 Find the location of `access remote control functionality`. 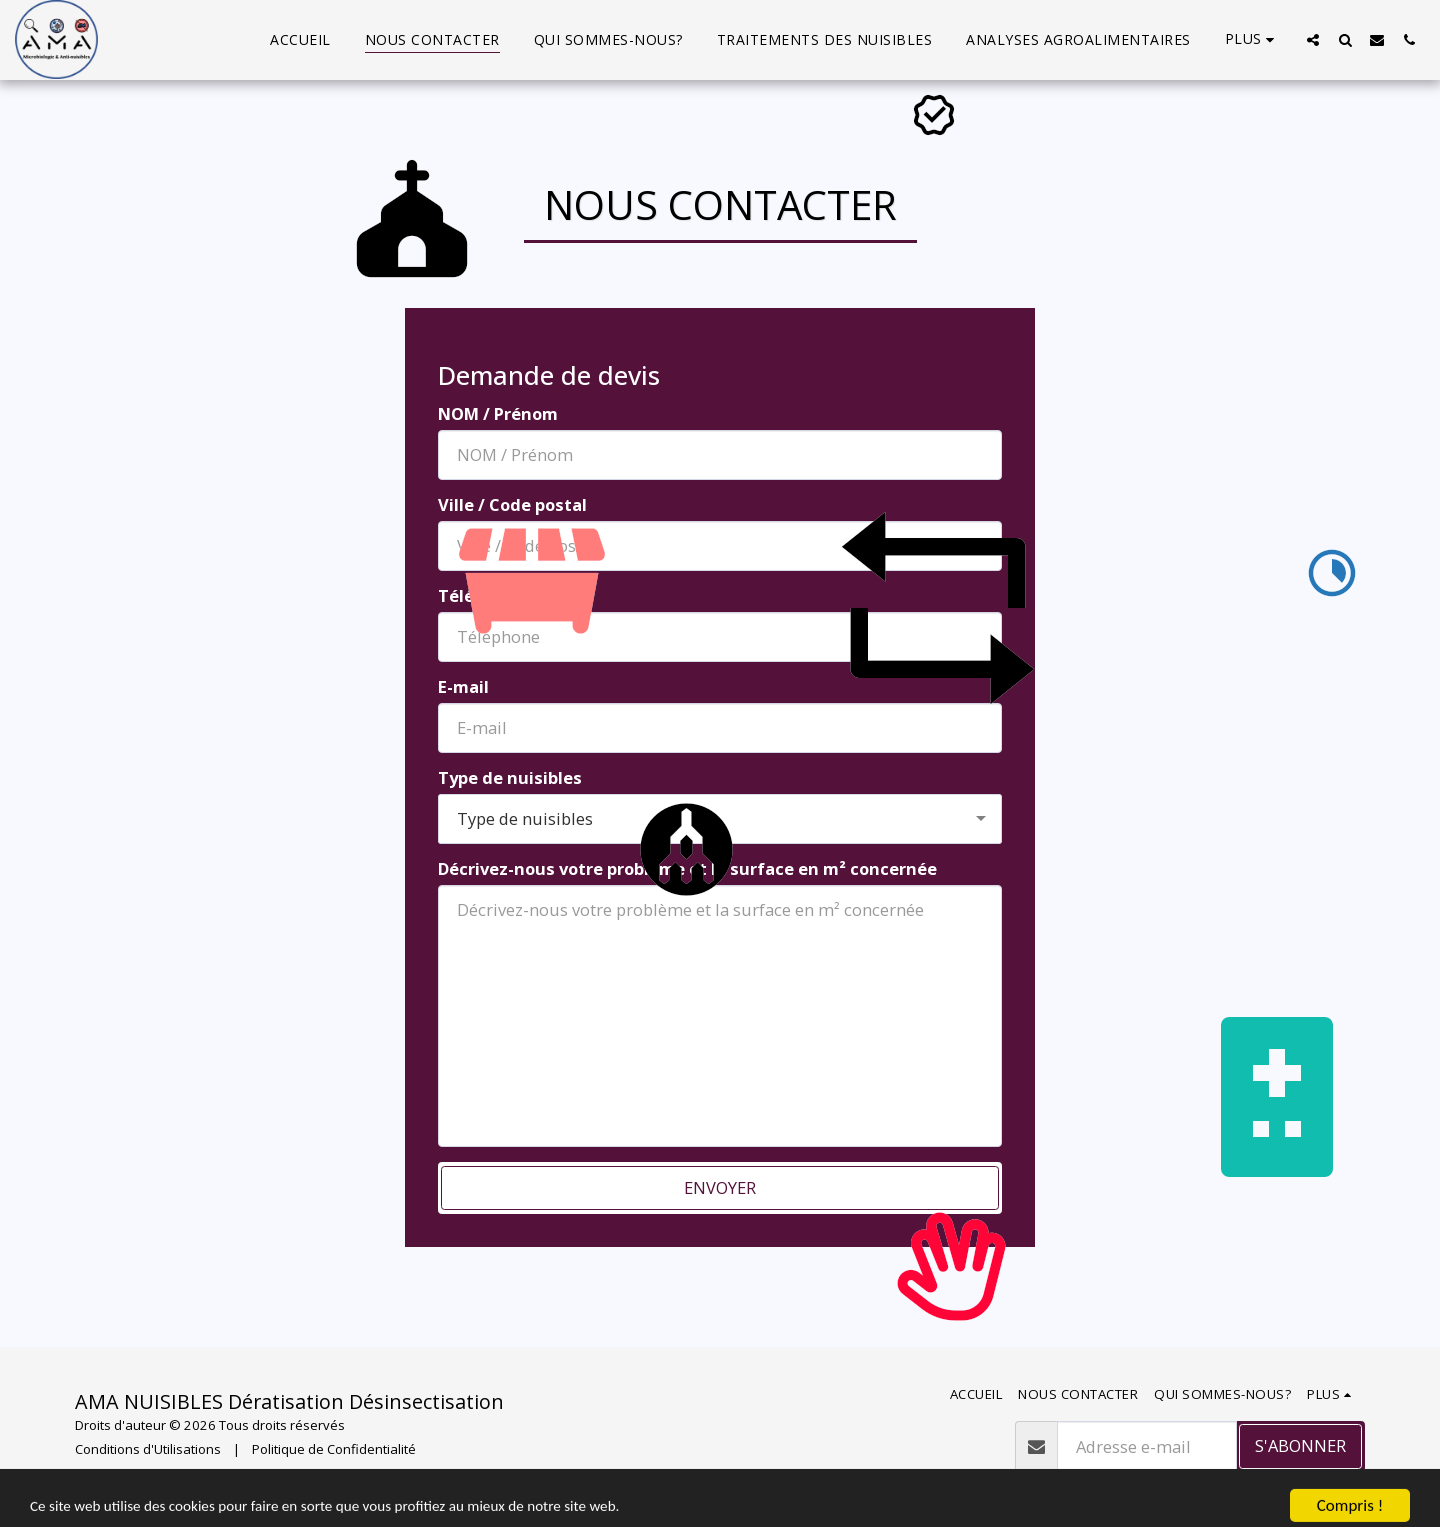

access remote control functionality is located at coordinates (1277, 1097).